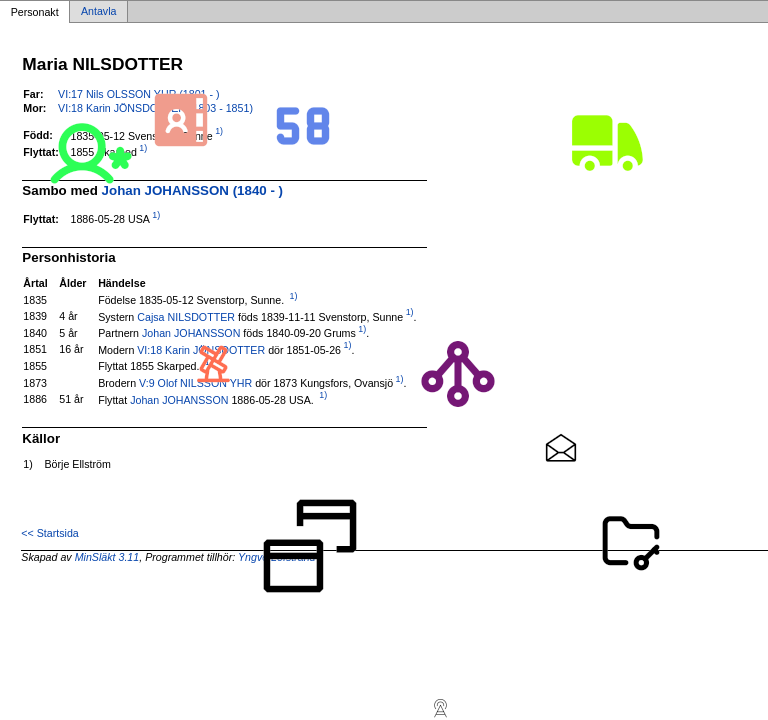 The width and height of the screenshot is (768, 720). I want to click on access wind energy or renewable power settings, so click(213, 364).